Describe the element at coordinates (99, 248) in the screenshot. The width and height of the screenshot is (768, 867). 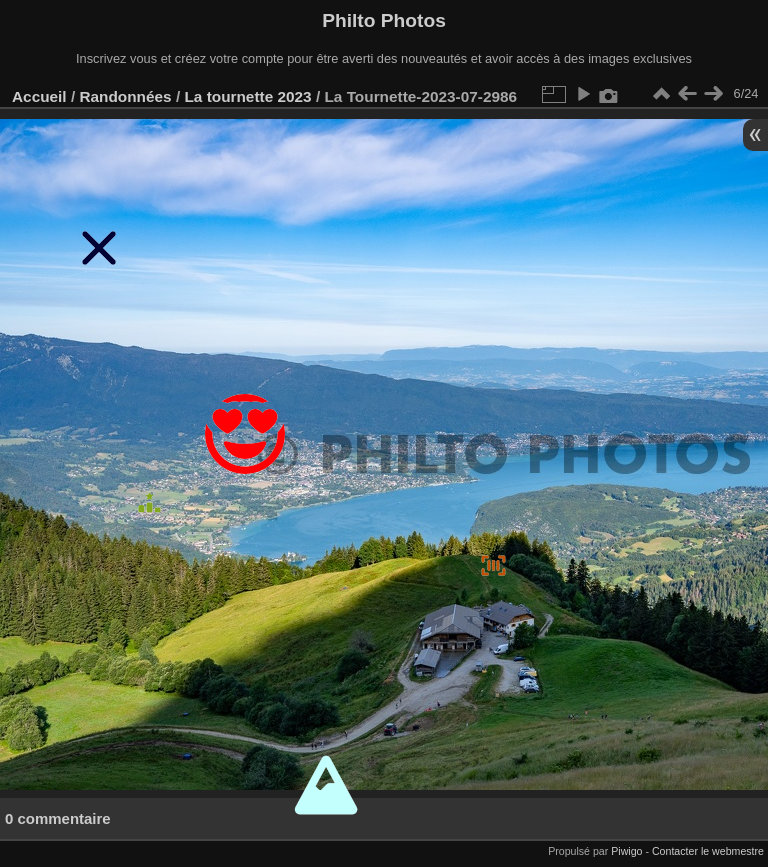
I see `close or dismiss a dialog` at that location.